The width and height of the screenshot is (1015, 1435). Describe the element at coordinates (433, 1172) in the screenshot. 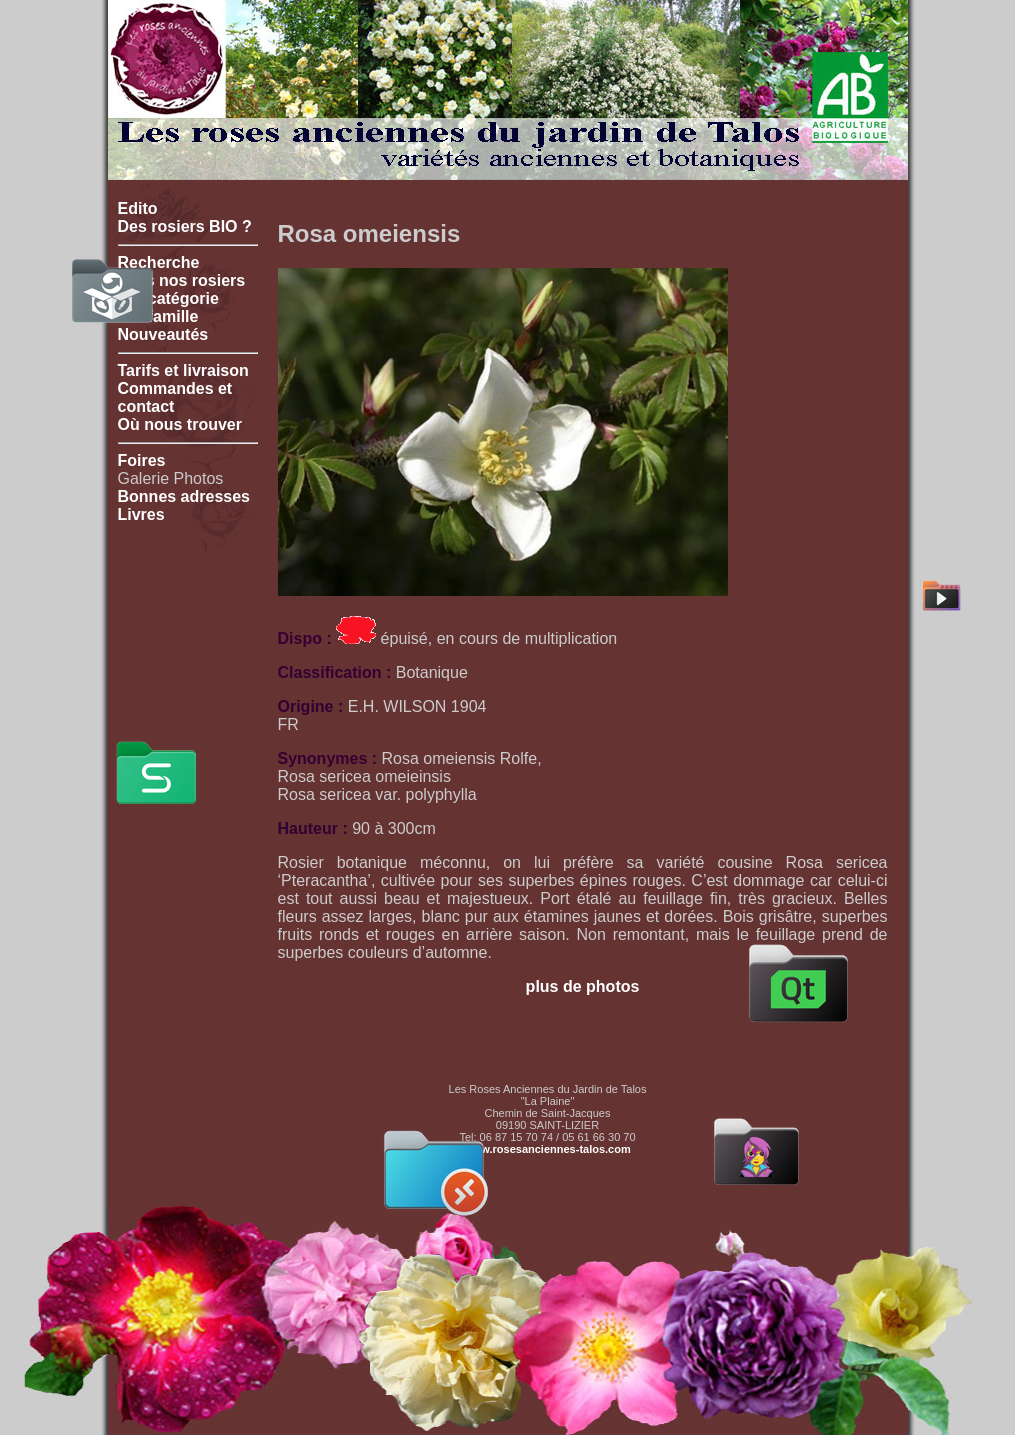

I see `open folder containing microsoft remote desktop files` at that location.